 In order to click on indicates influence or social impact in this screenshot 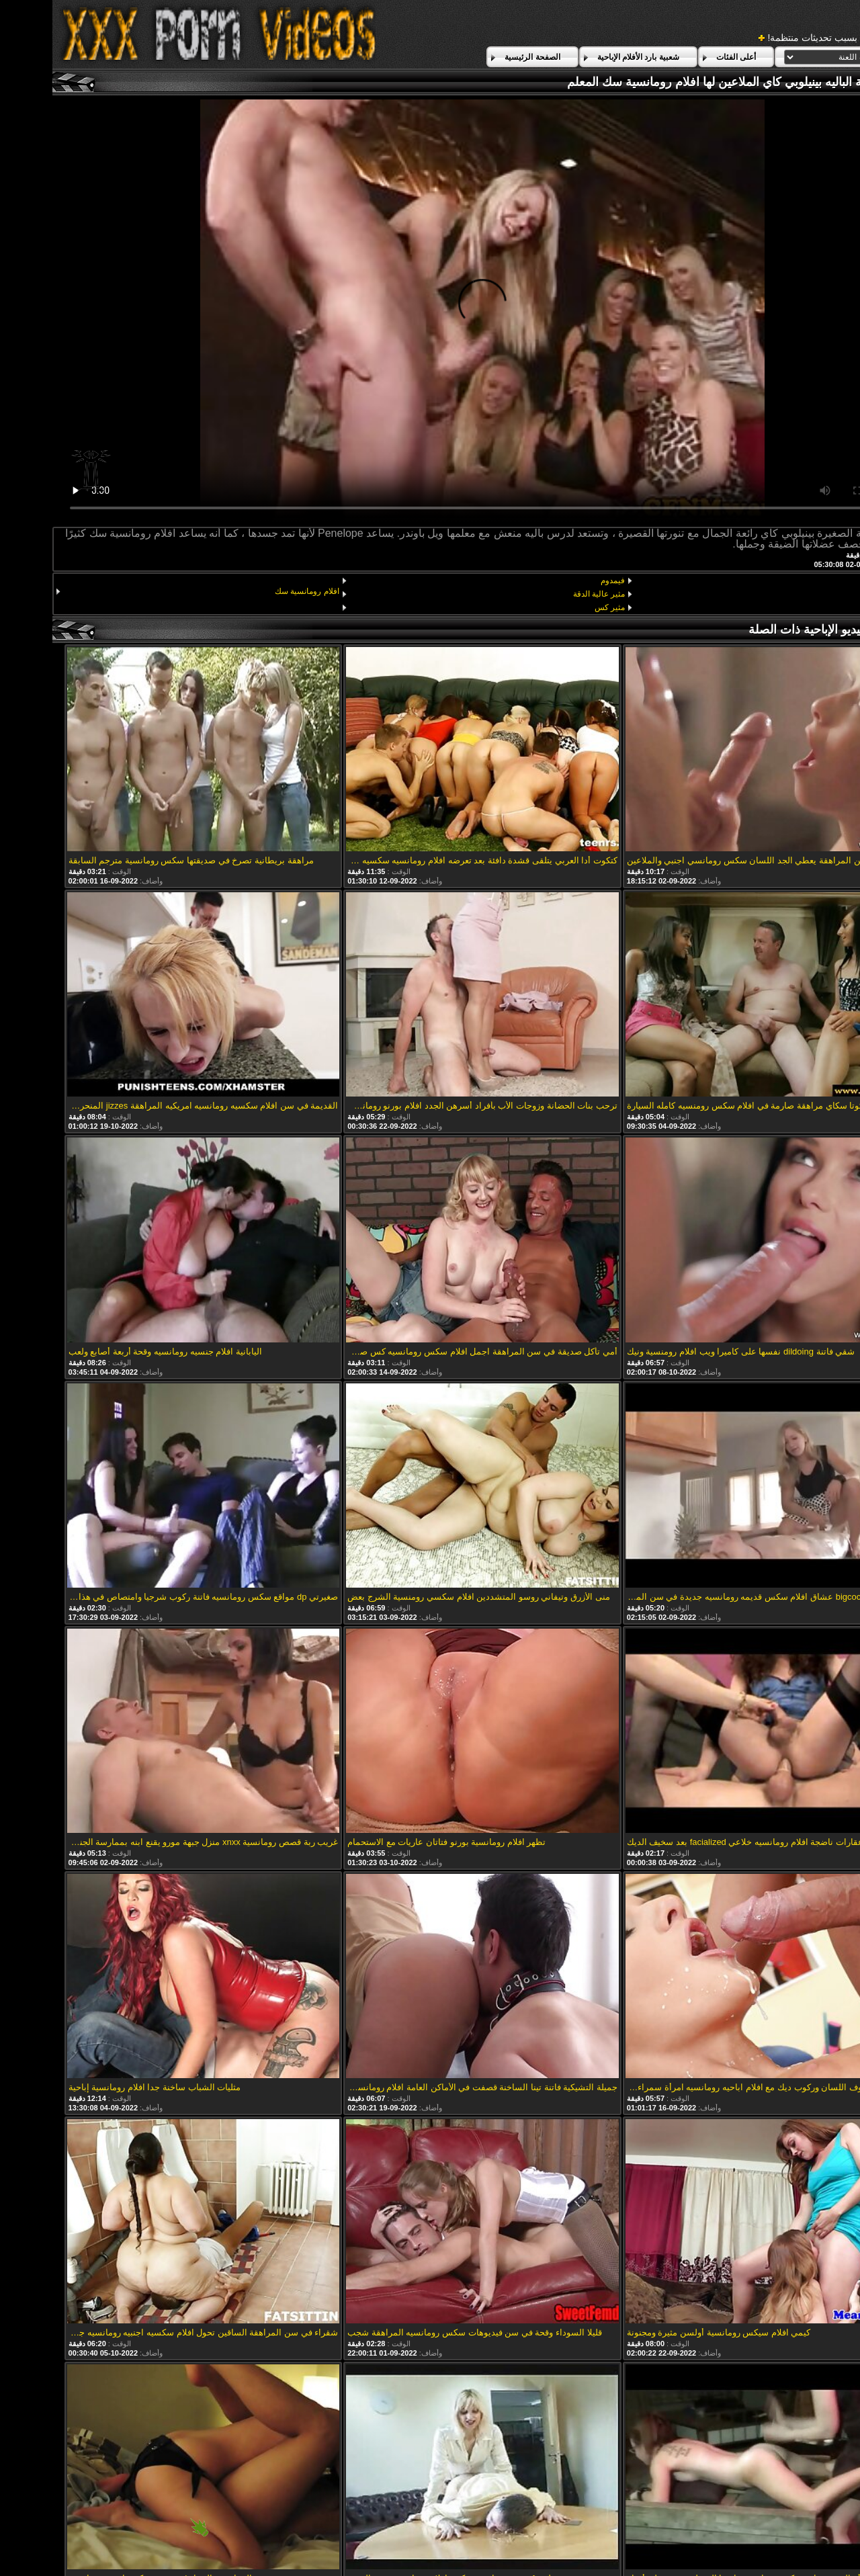, I will do `click(199, 2527)`.